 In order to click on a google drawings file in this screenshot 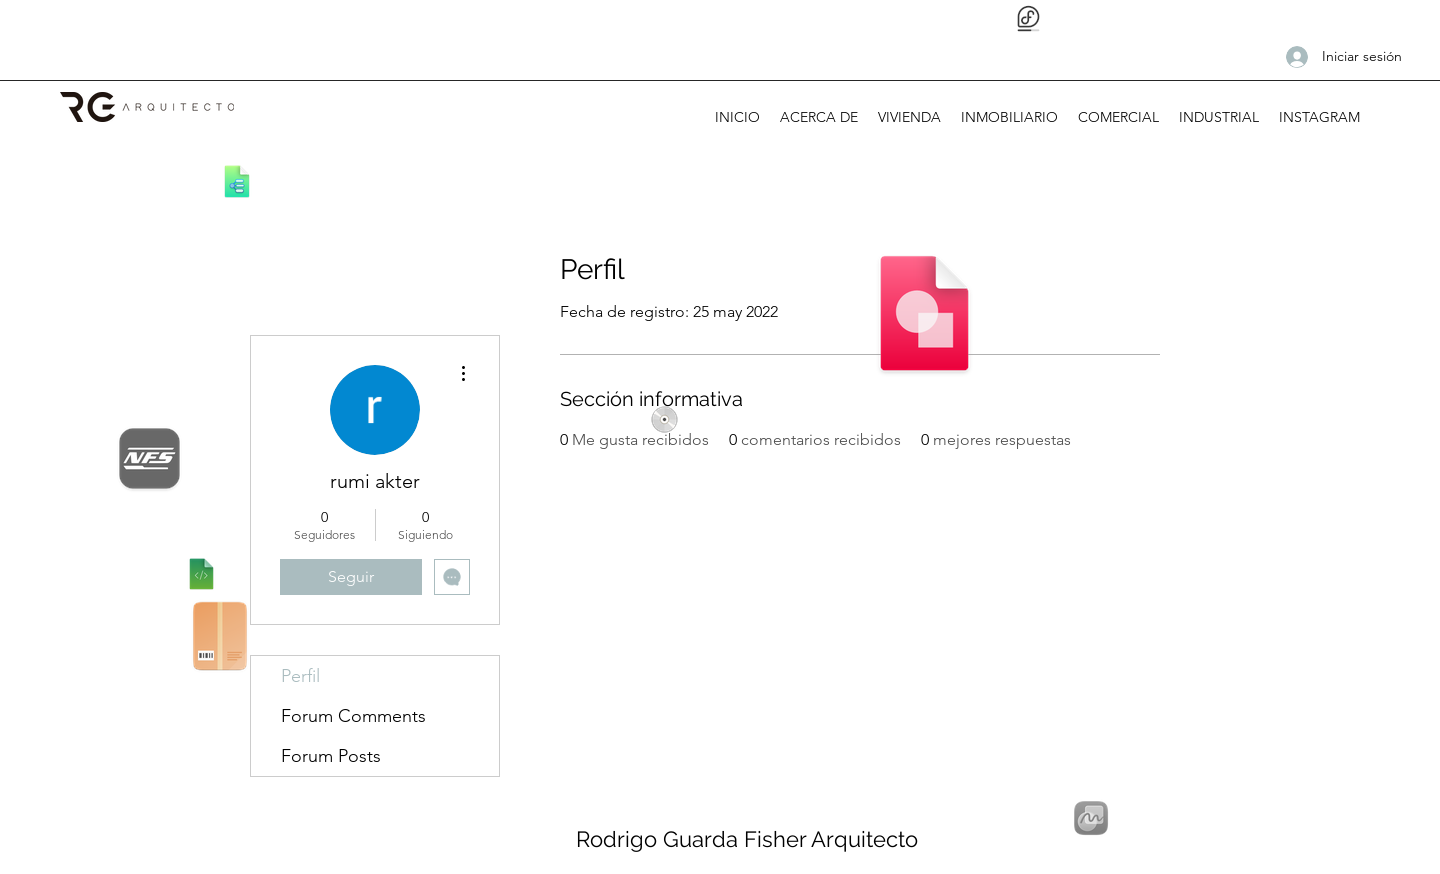, I will do `click(924, 315)`.